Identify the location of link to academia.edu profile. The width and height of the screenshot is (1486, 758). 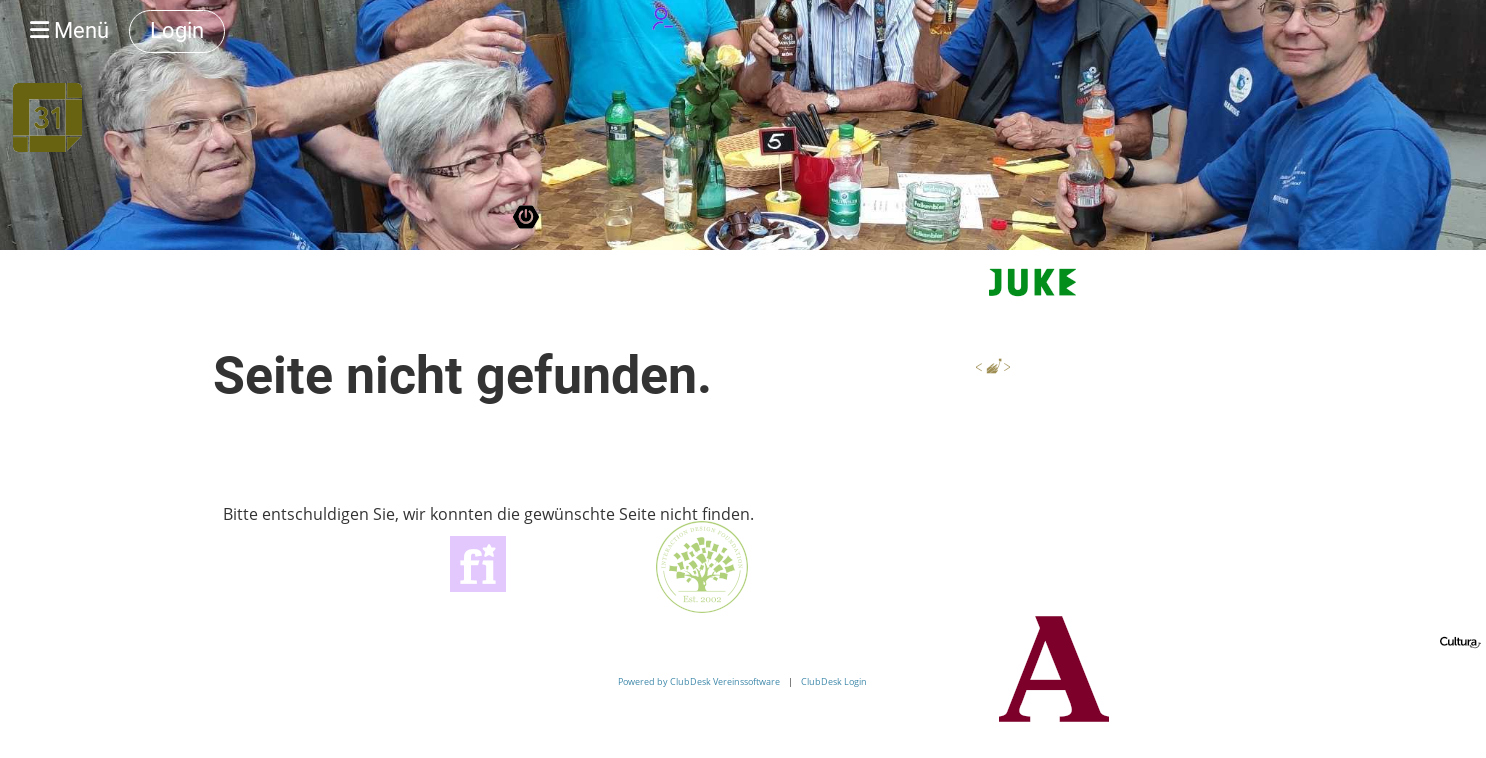
(1054, 669).